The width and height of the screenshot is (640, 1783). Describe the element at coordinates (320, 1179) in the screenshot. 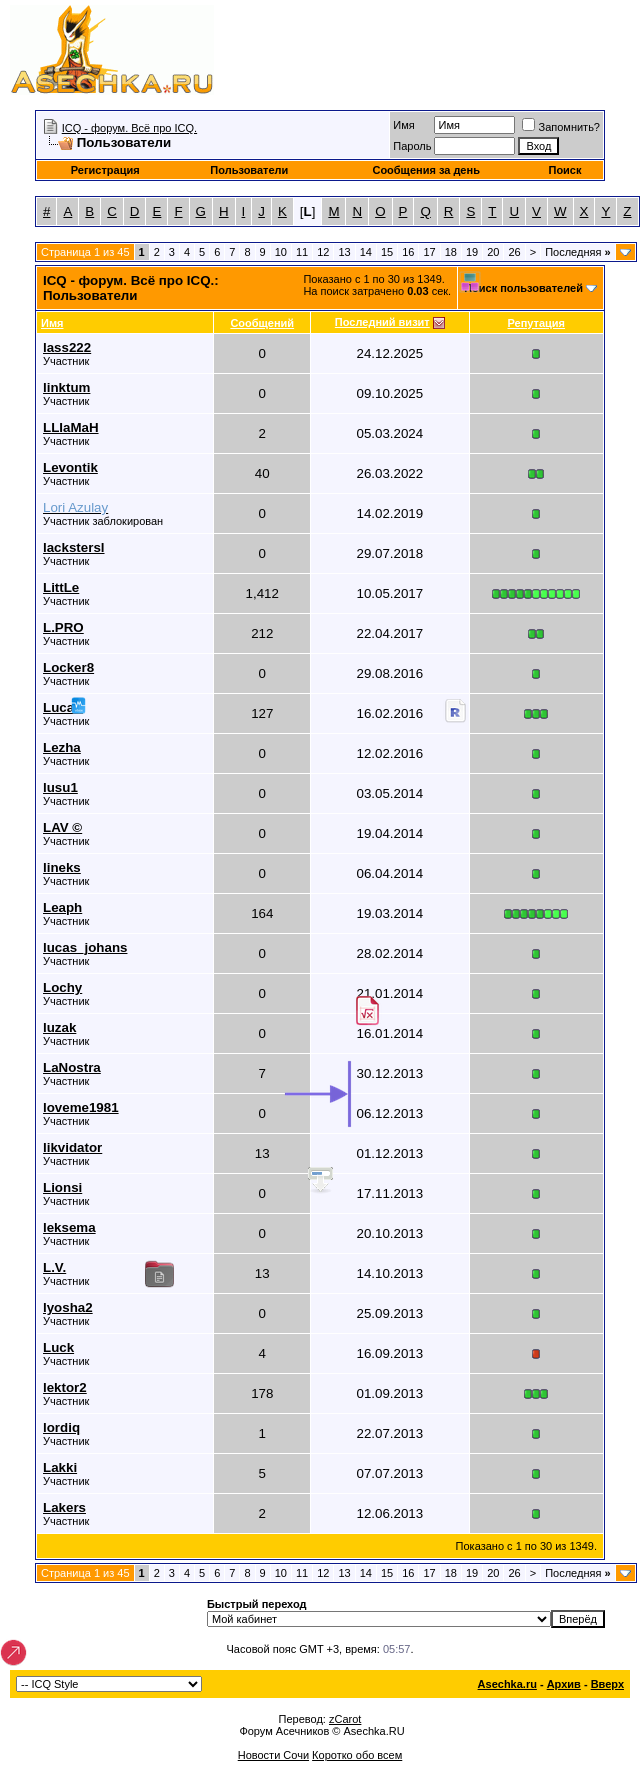

I see `access your downloads folder` at that location.